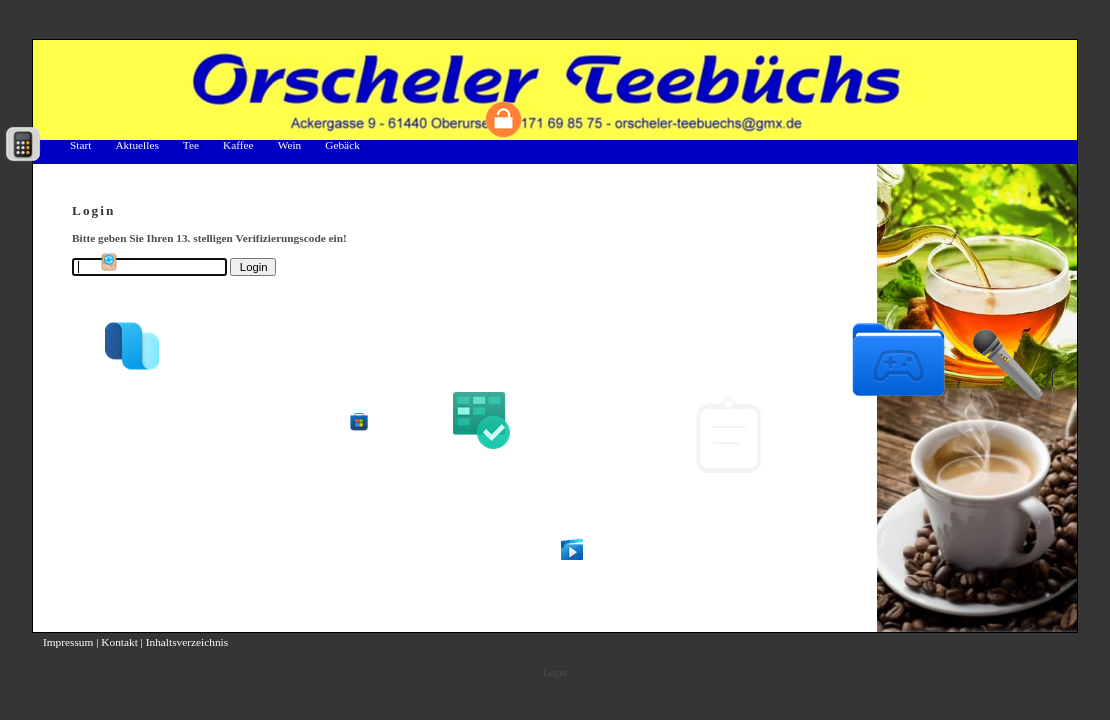  I want to click on access clipboard history, so click(729, 435).